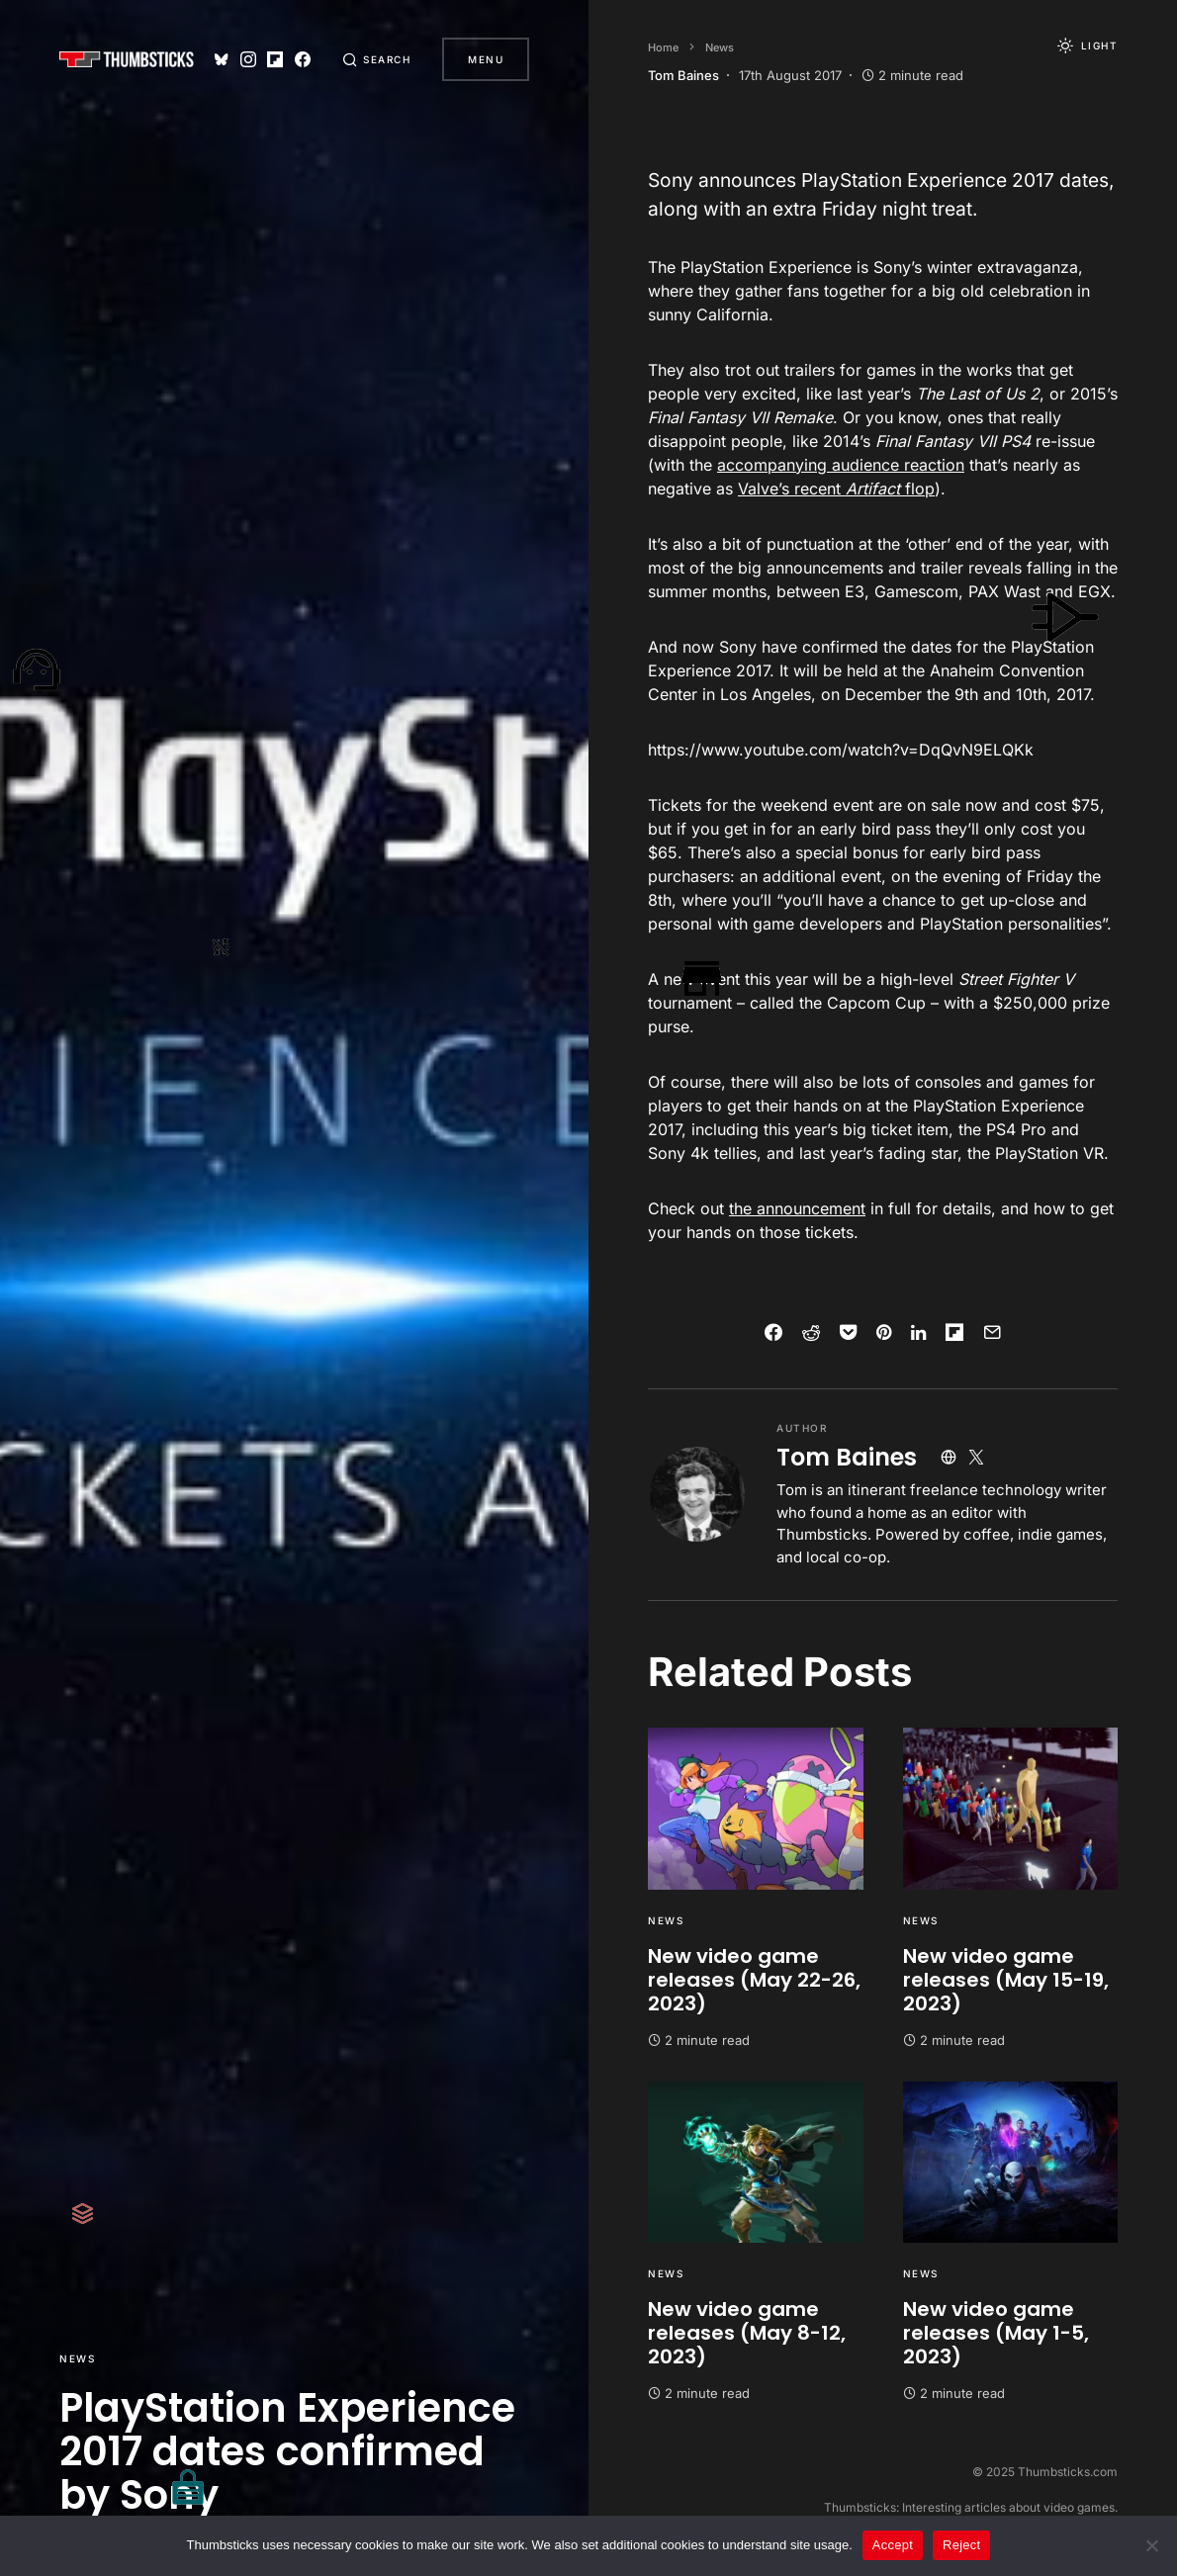  I want to click on logic buffer gate symbol in circuit design, so click(1065, 617).